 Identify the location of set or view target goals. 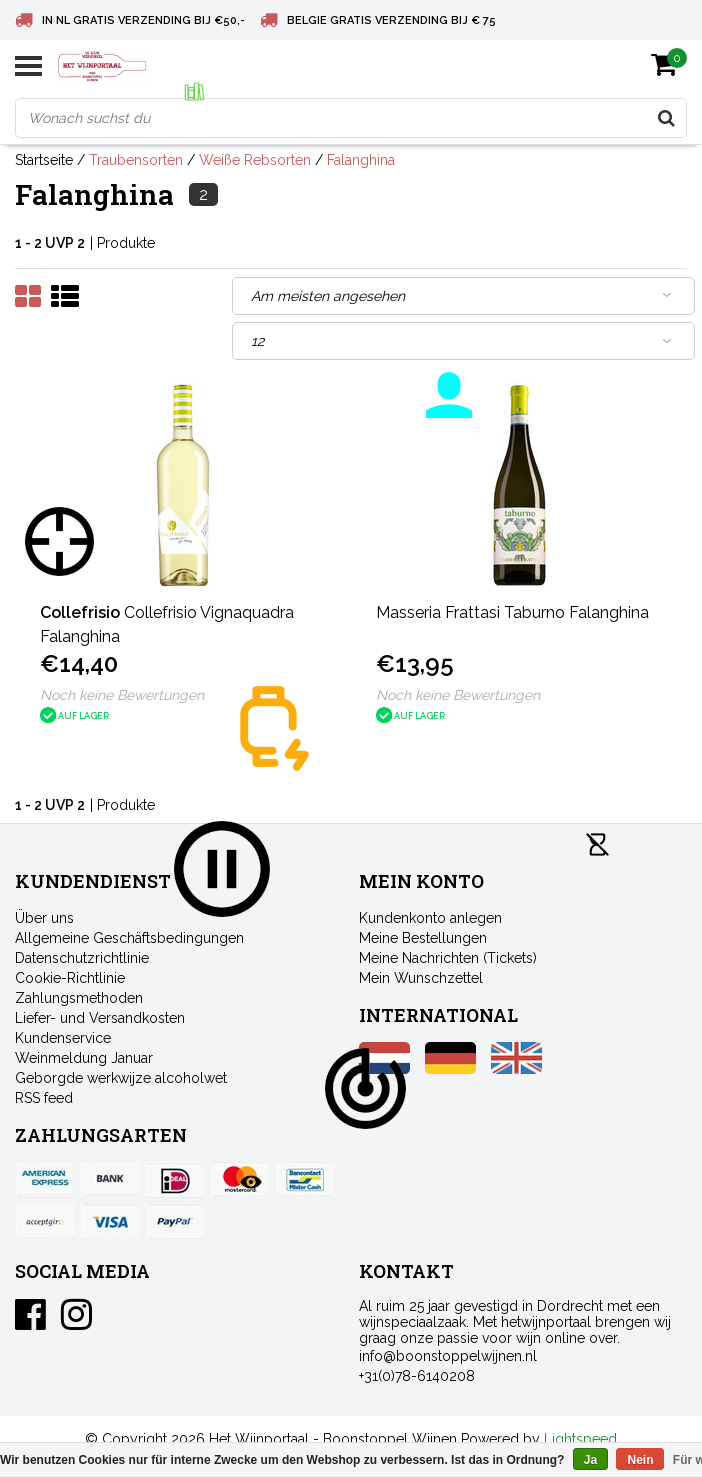
(59, 541).